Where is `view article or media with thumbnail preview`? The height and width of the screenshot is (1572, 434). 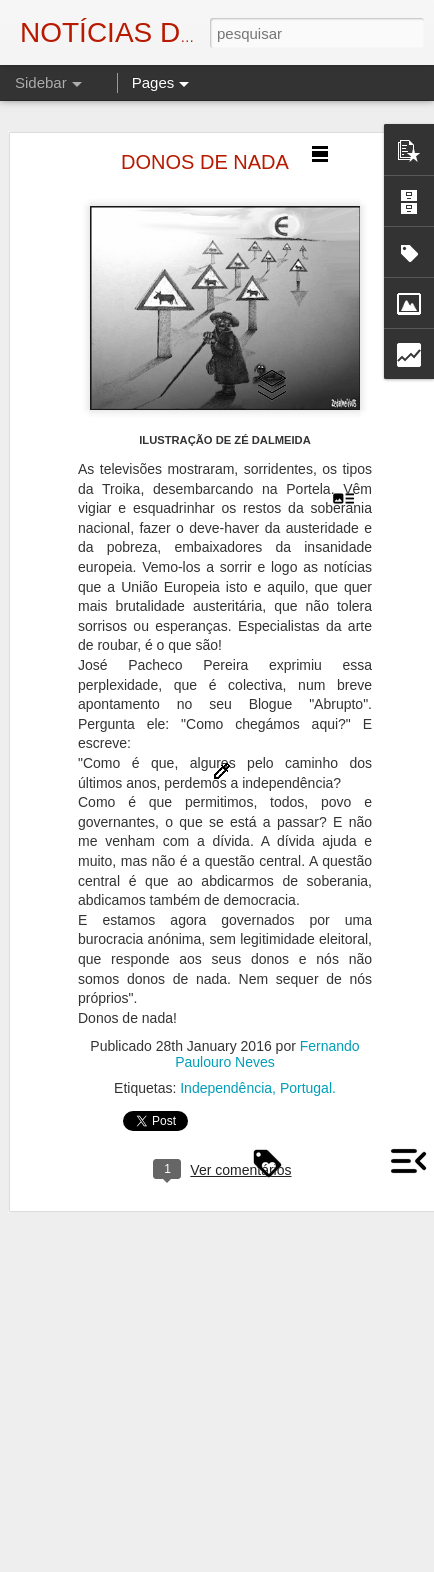
view article or media with thumbnail preview is located at coordinates (343, 498).